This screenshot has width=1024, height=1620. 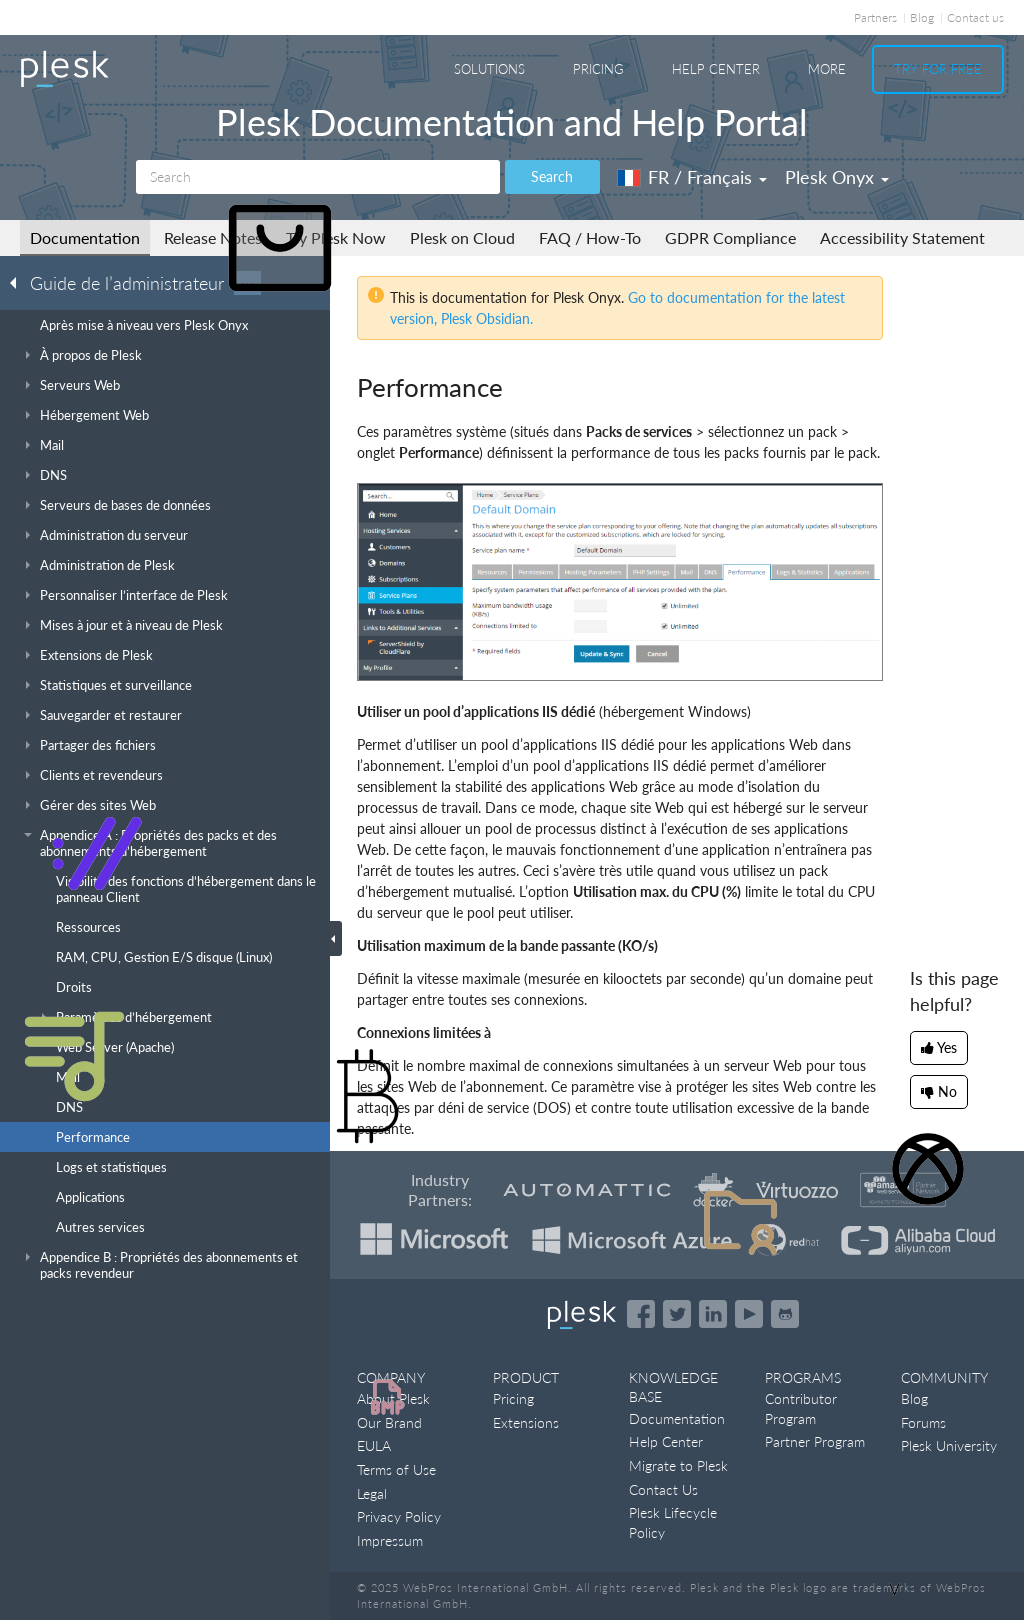 What do you see at coordinates (387, 1397) in the screenshot?
I see `indicates a BMP image file type` at bounding box center [387, 1397].